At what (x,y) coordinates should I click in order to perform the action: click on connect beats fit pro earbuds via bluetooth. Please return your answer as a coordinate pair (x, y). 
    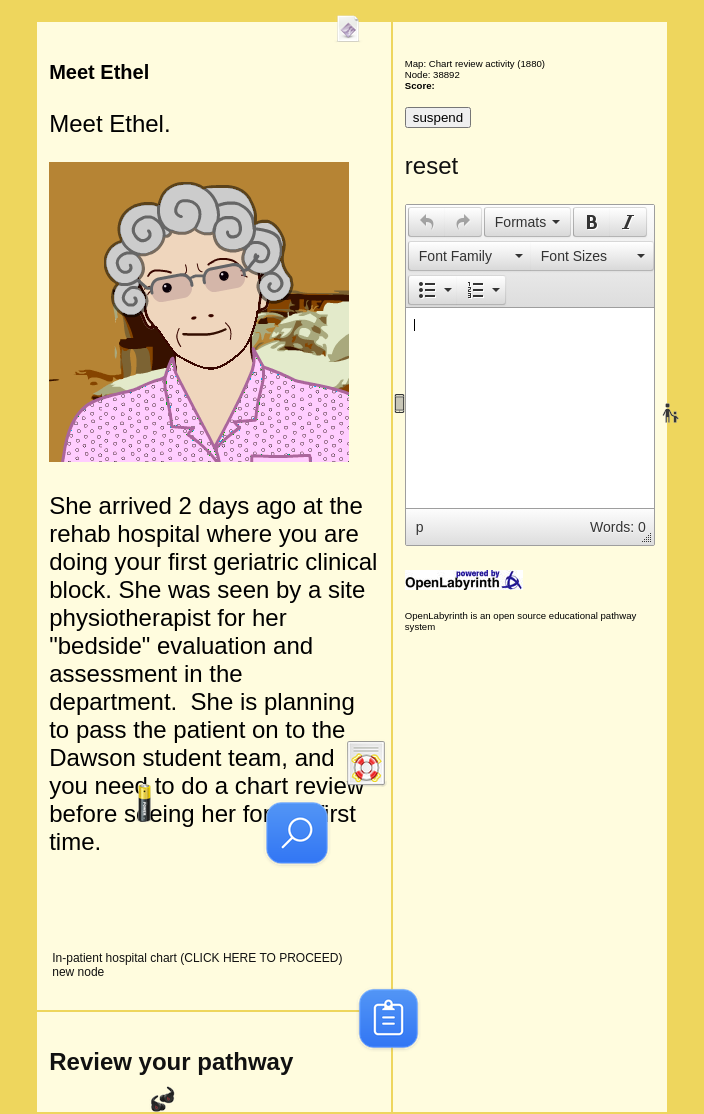
    Looking at the image, I should click on (162, 1099).